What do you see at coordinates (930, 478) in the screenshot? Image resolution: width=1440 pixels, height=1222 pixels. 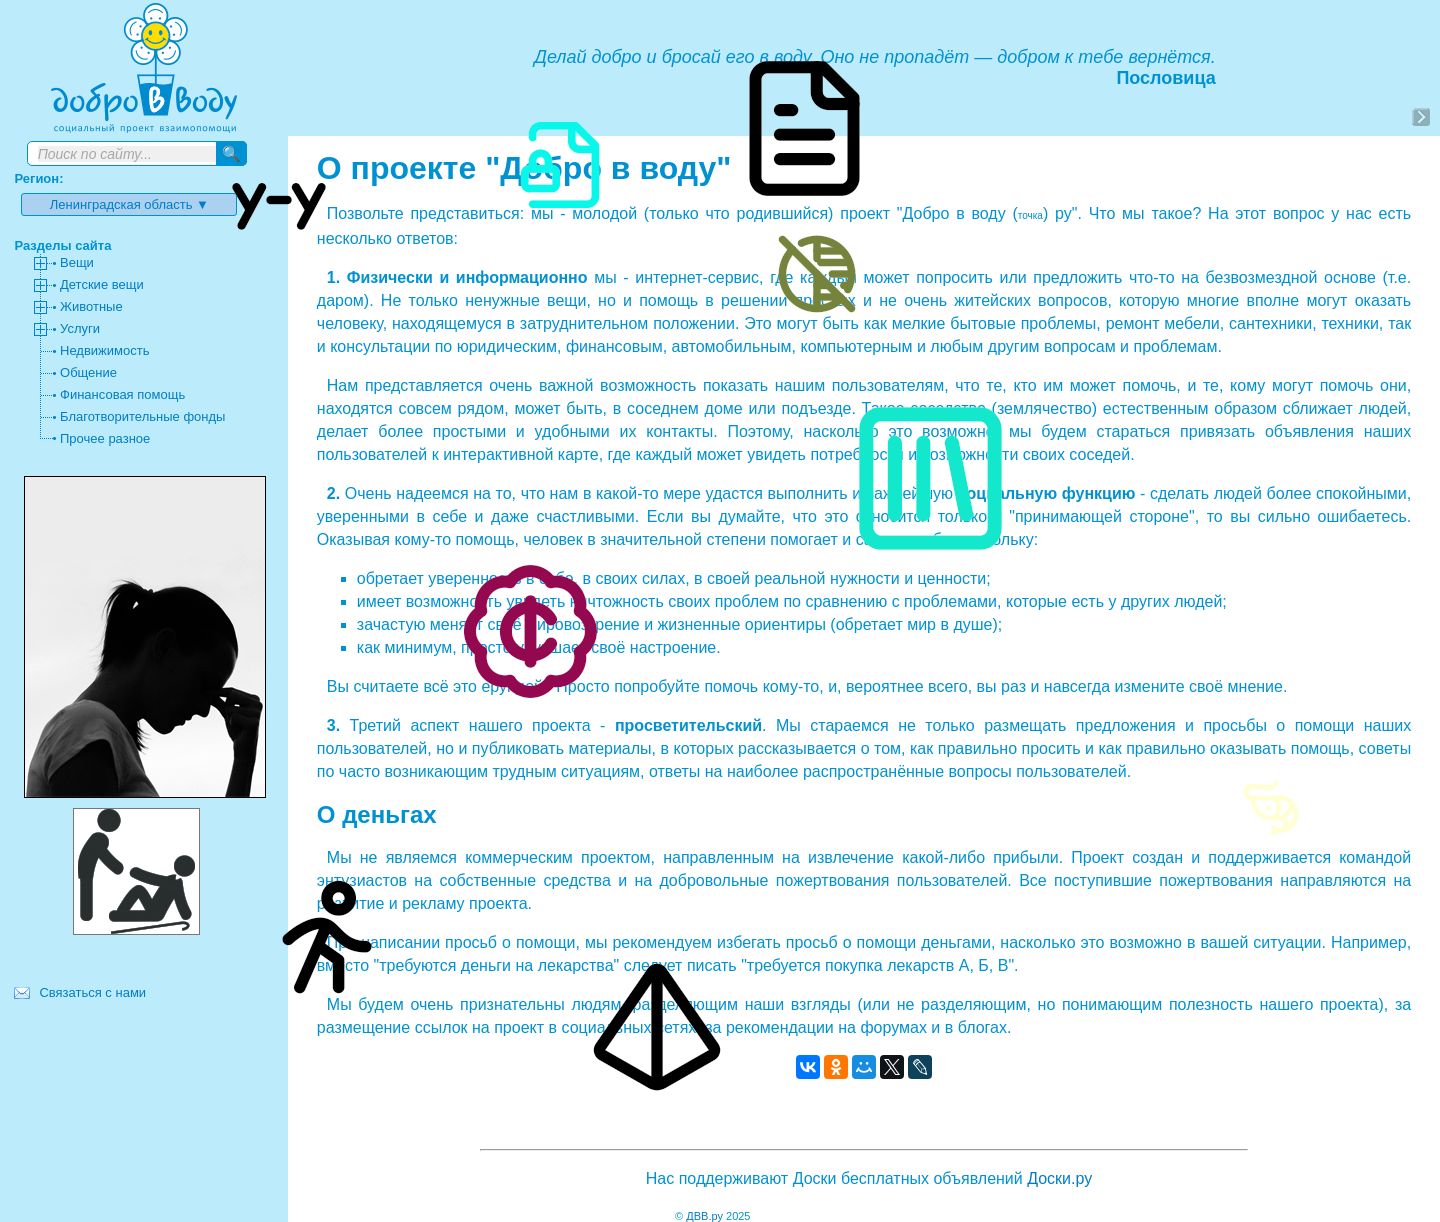 I see `access your media library` at bounding box center [930, 478].